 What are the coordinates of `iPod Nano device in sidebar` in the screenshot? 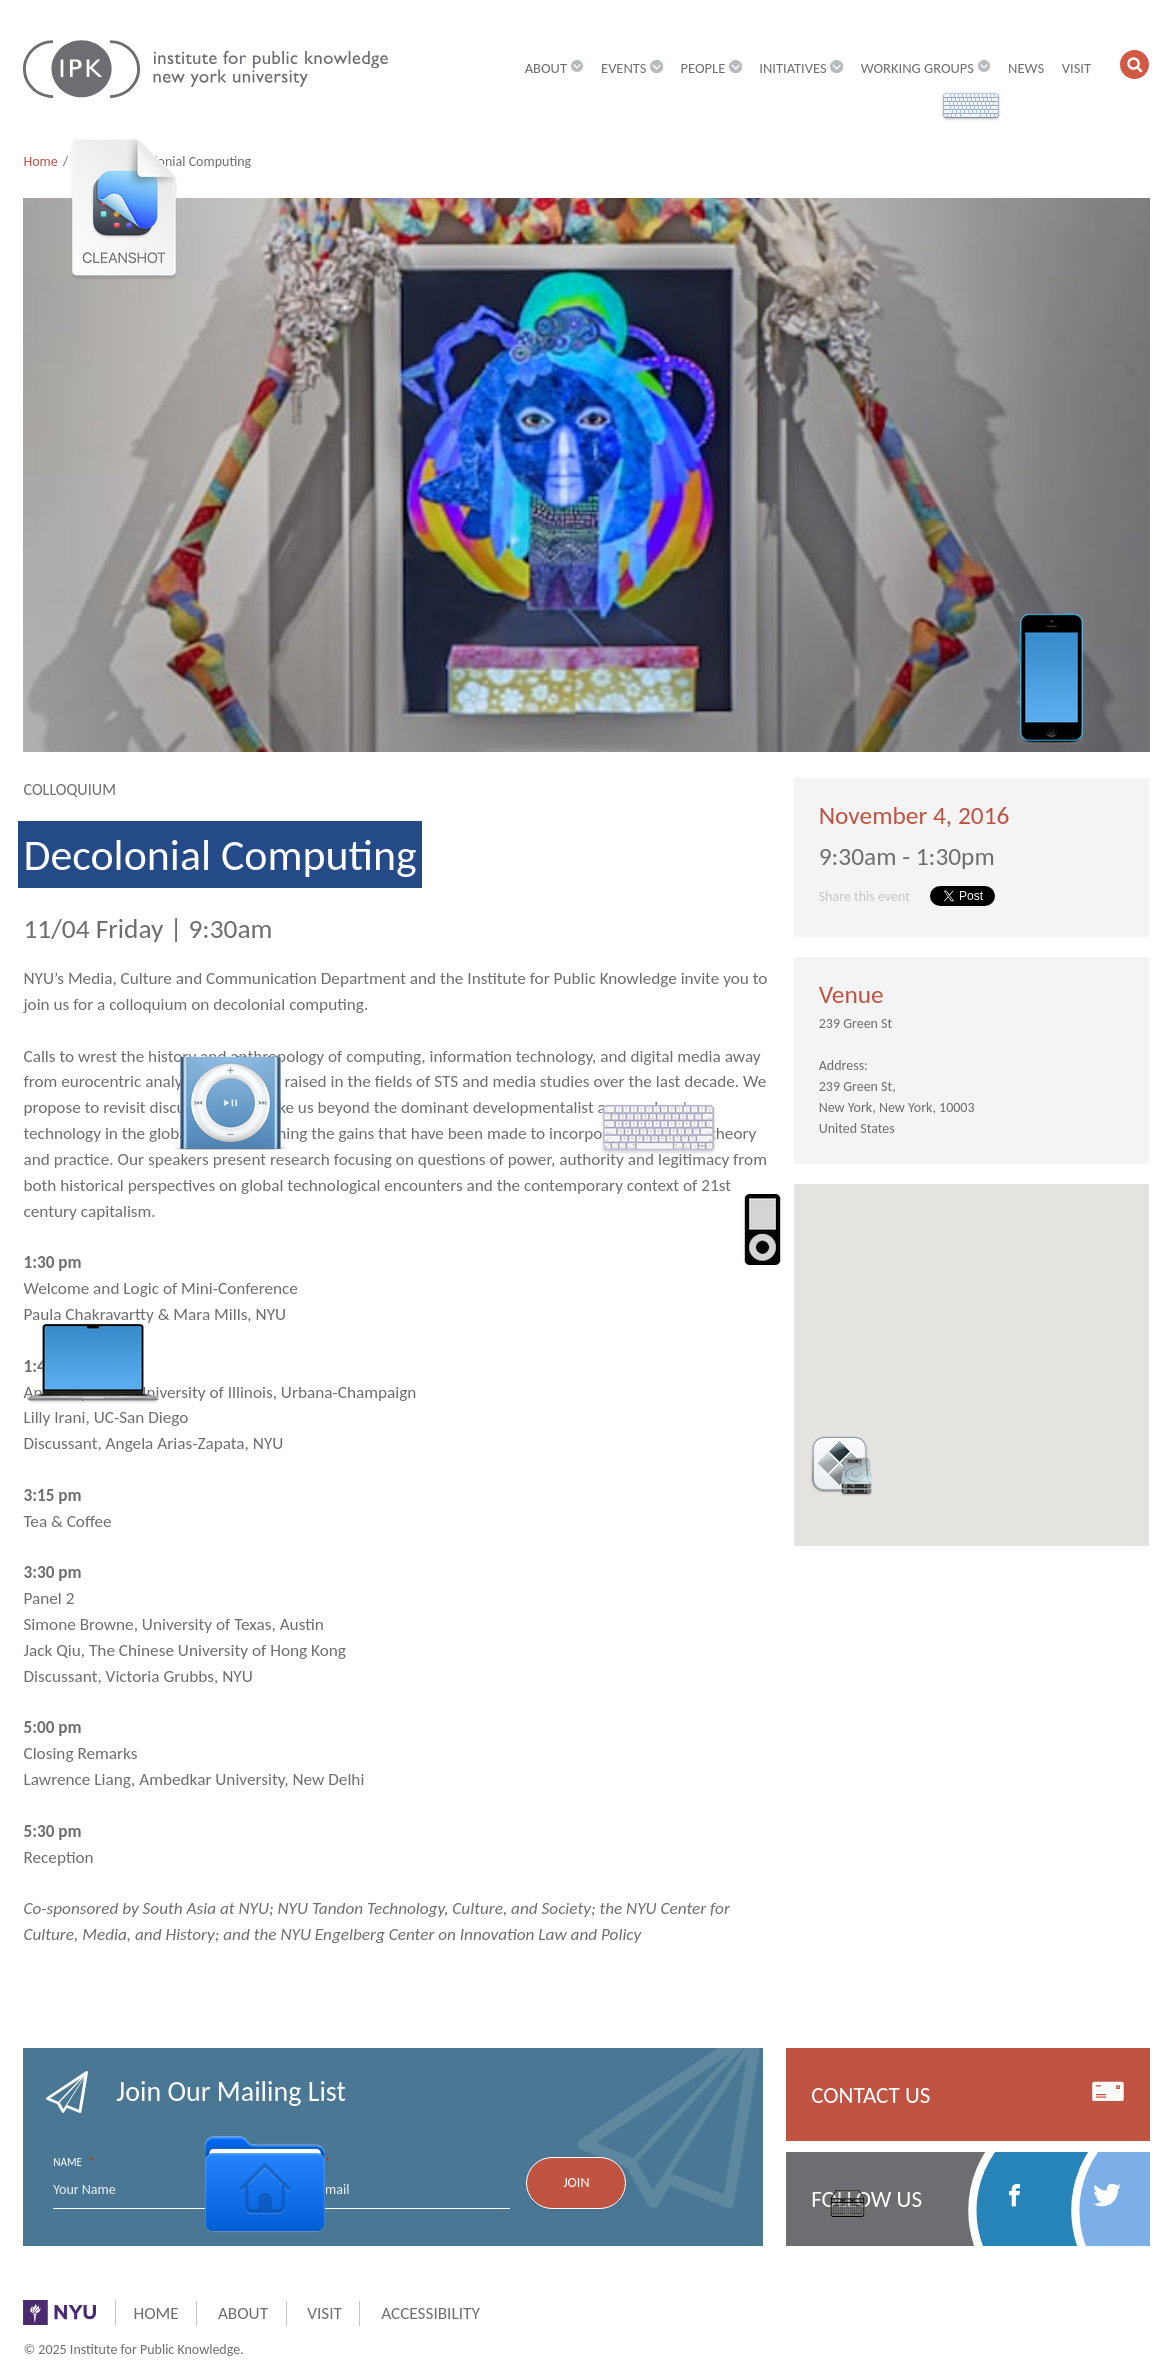 It's located at (762, 1229).